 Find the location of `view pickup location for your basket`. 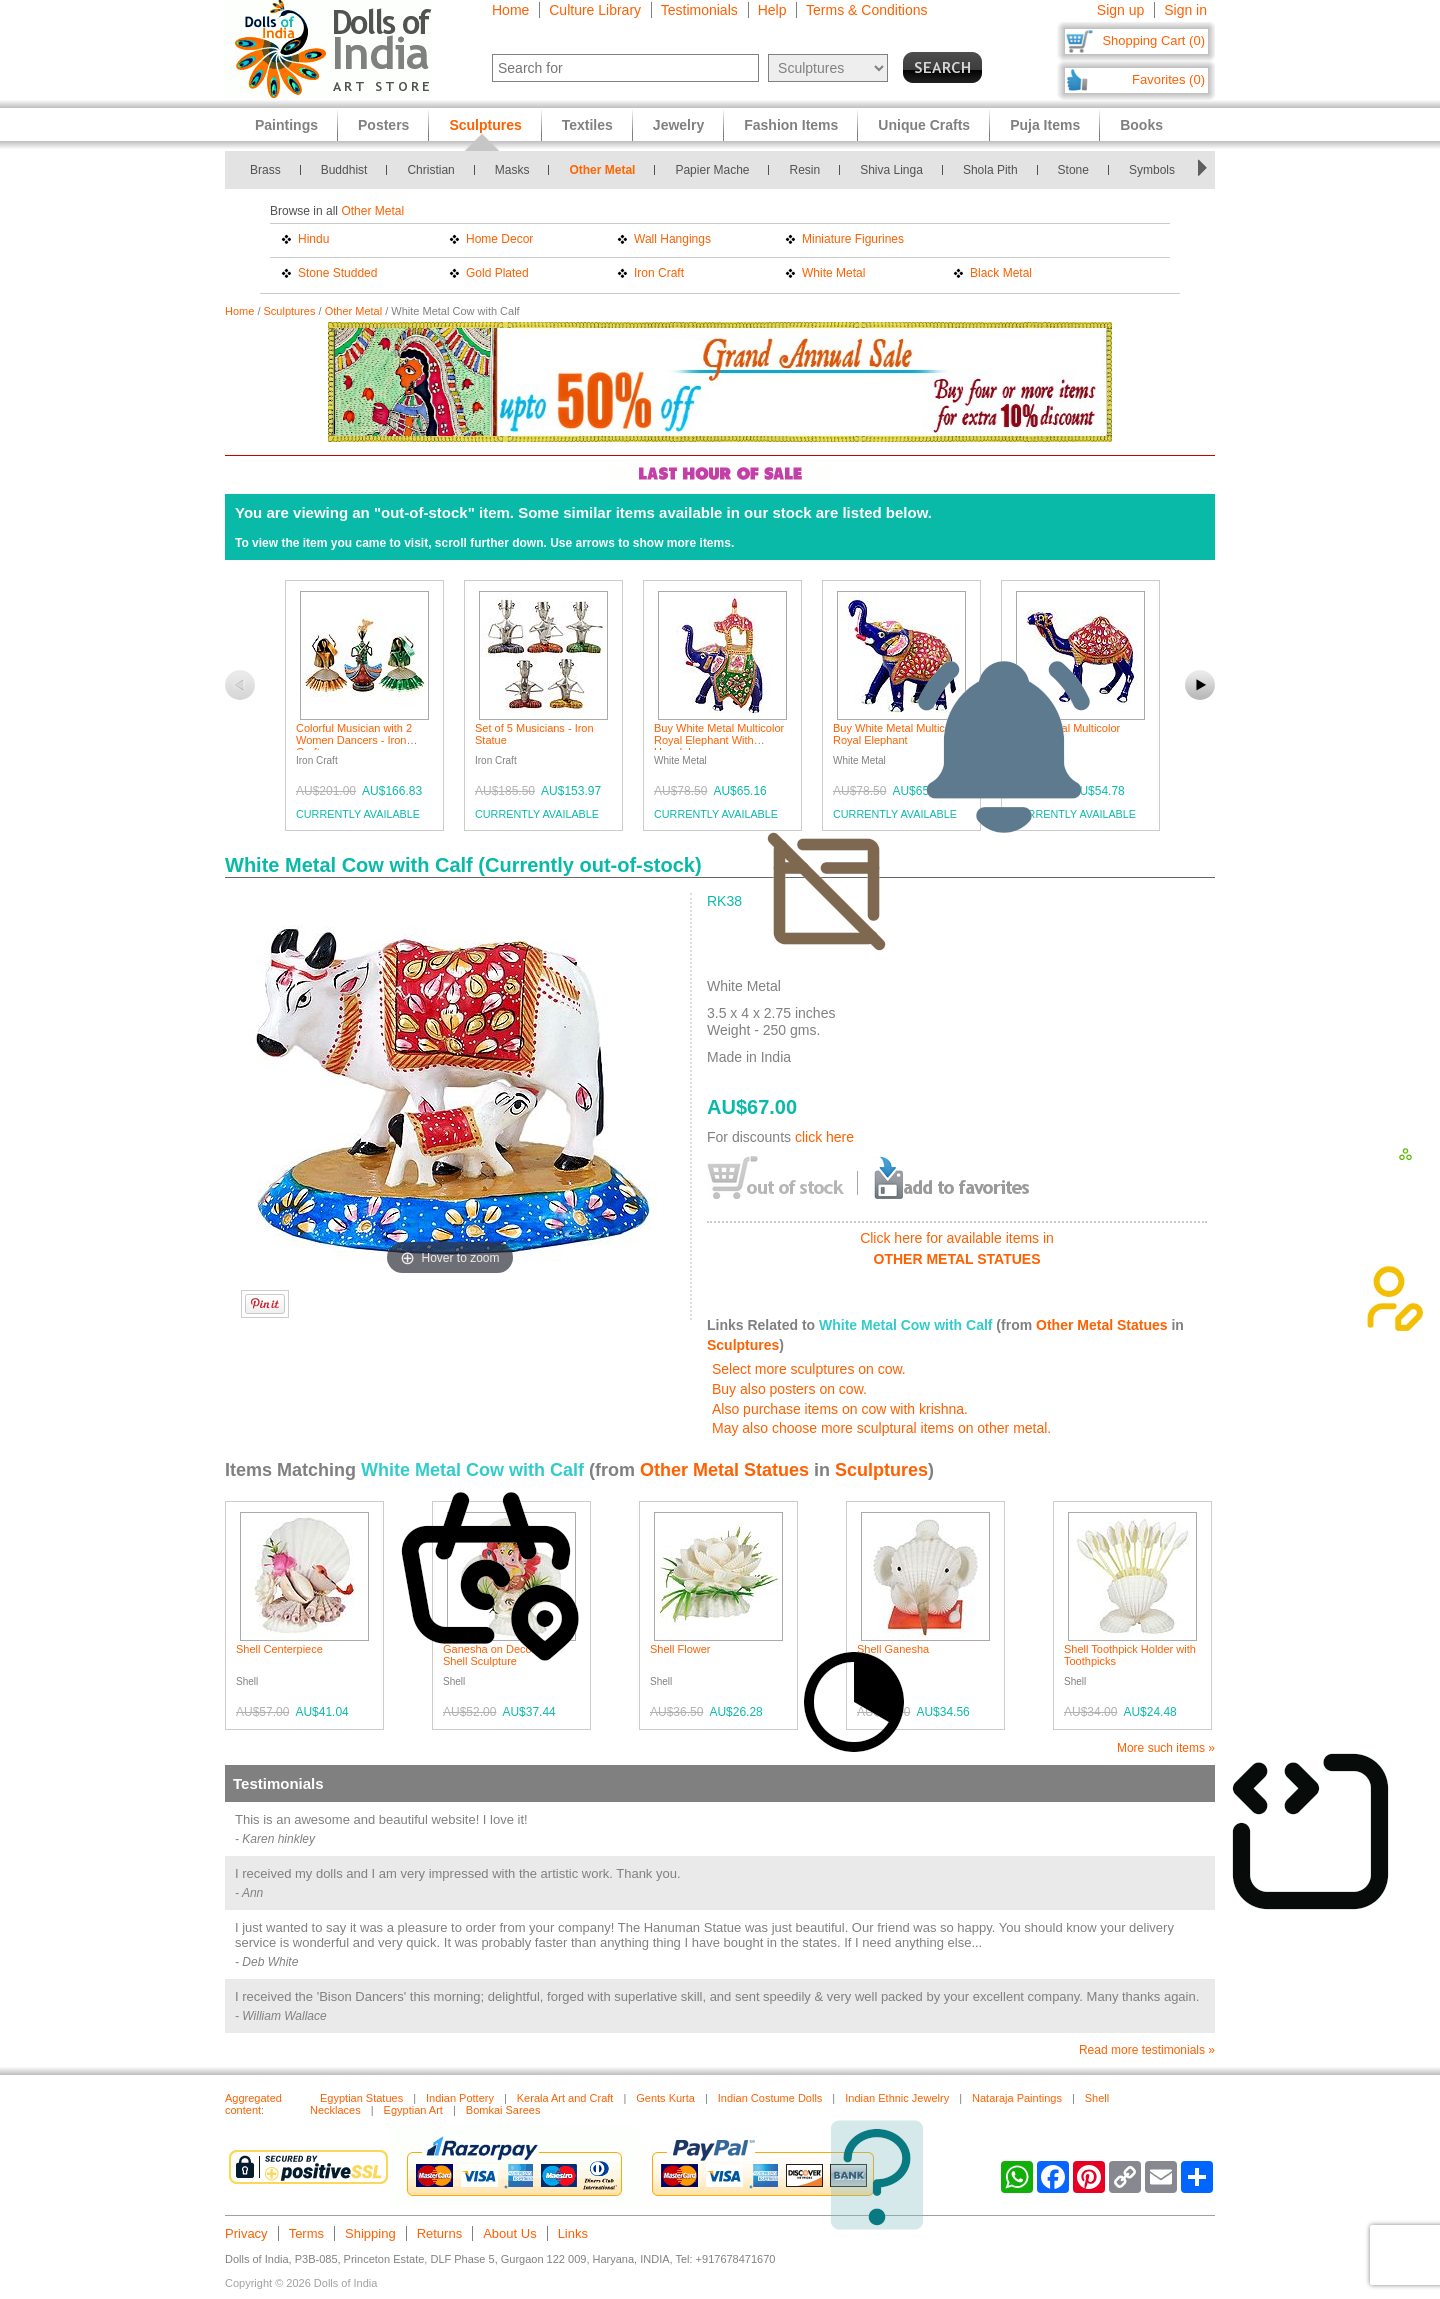

view pickup location for your basket is located at coordinates (486, 1568).